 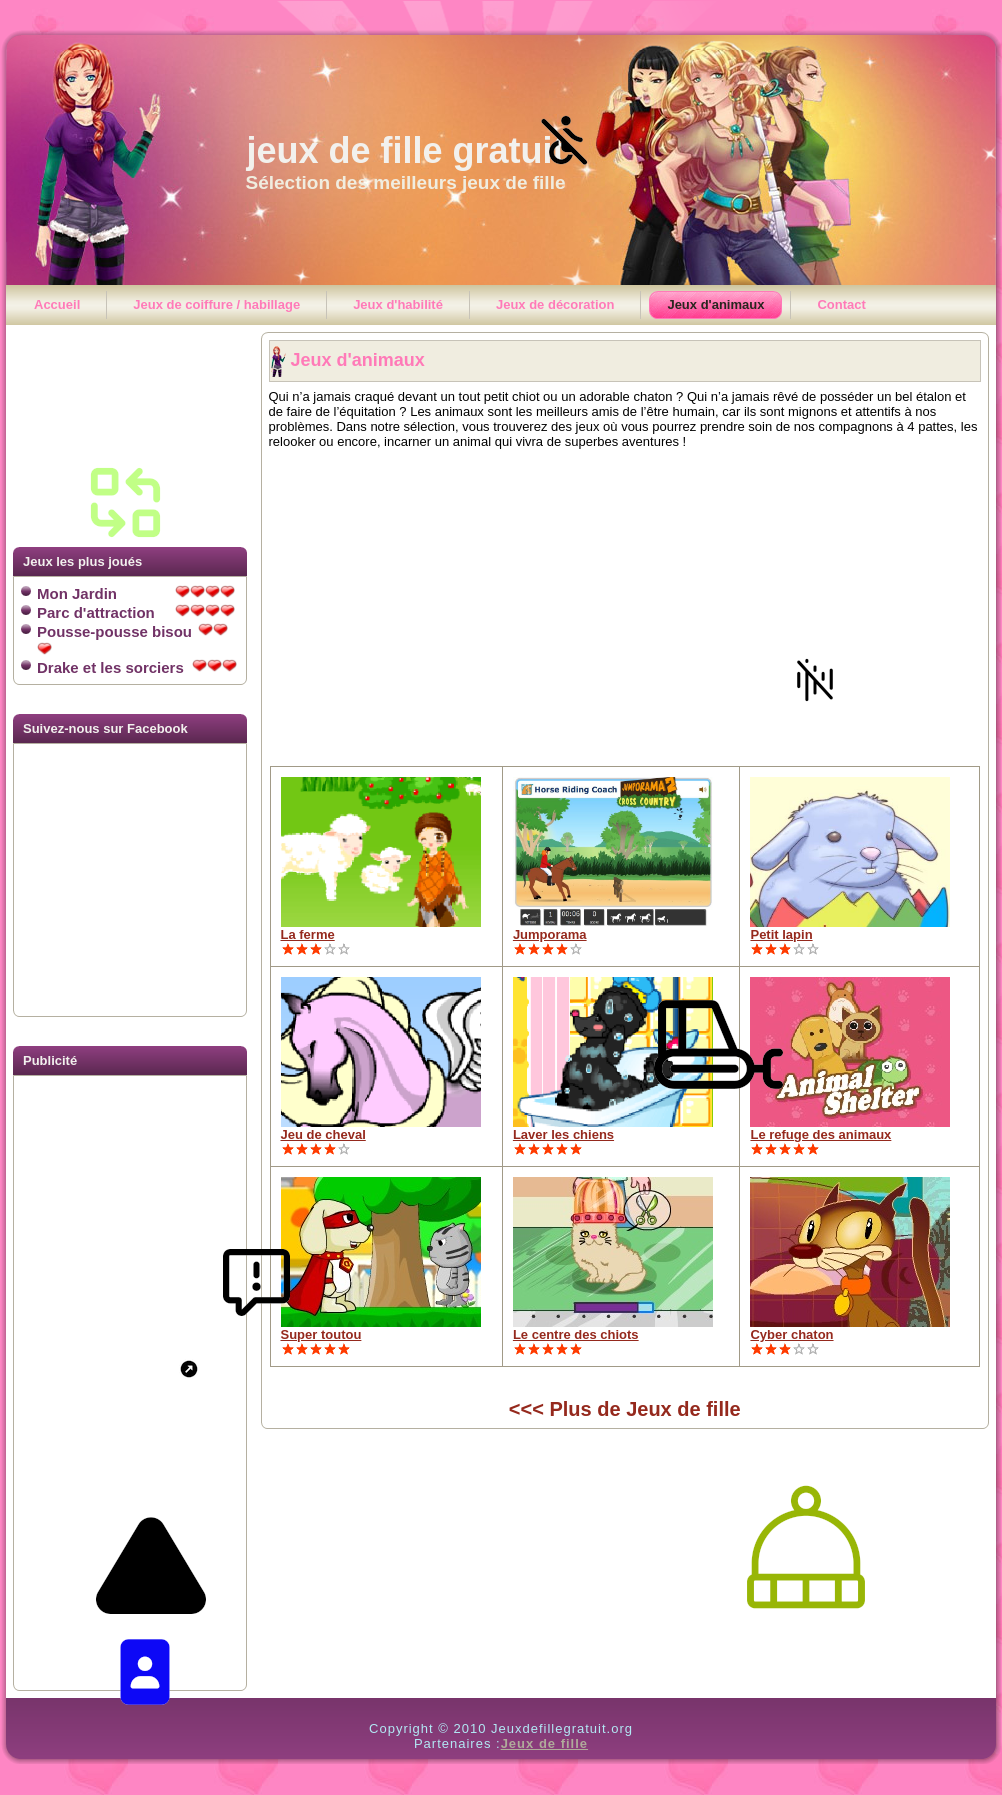 What do you see at coordinates (815, 680) in the screenshot?
I see `mute or disable audio input` at bounding box center [815, 680].